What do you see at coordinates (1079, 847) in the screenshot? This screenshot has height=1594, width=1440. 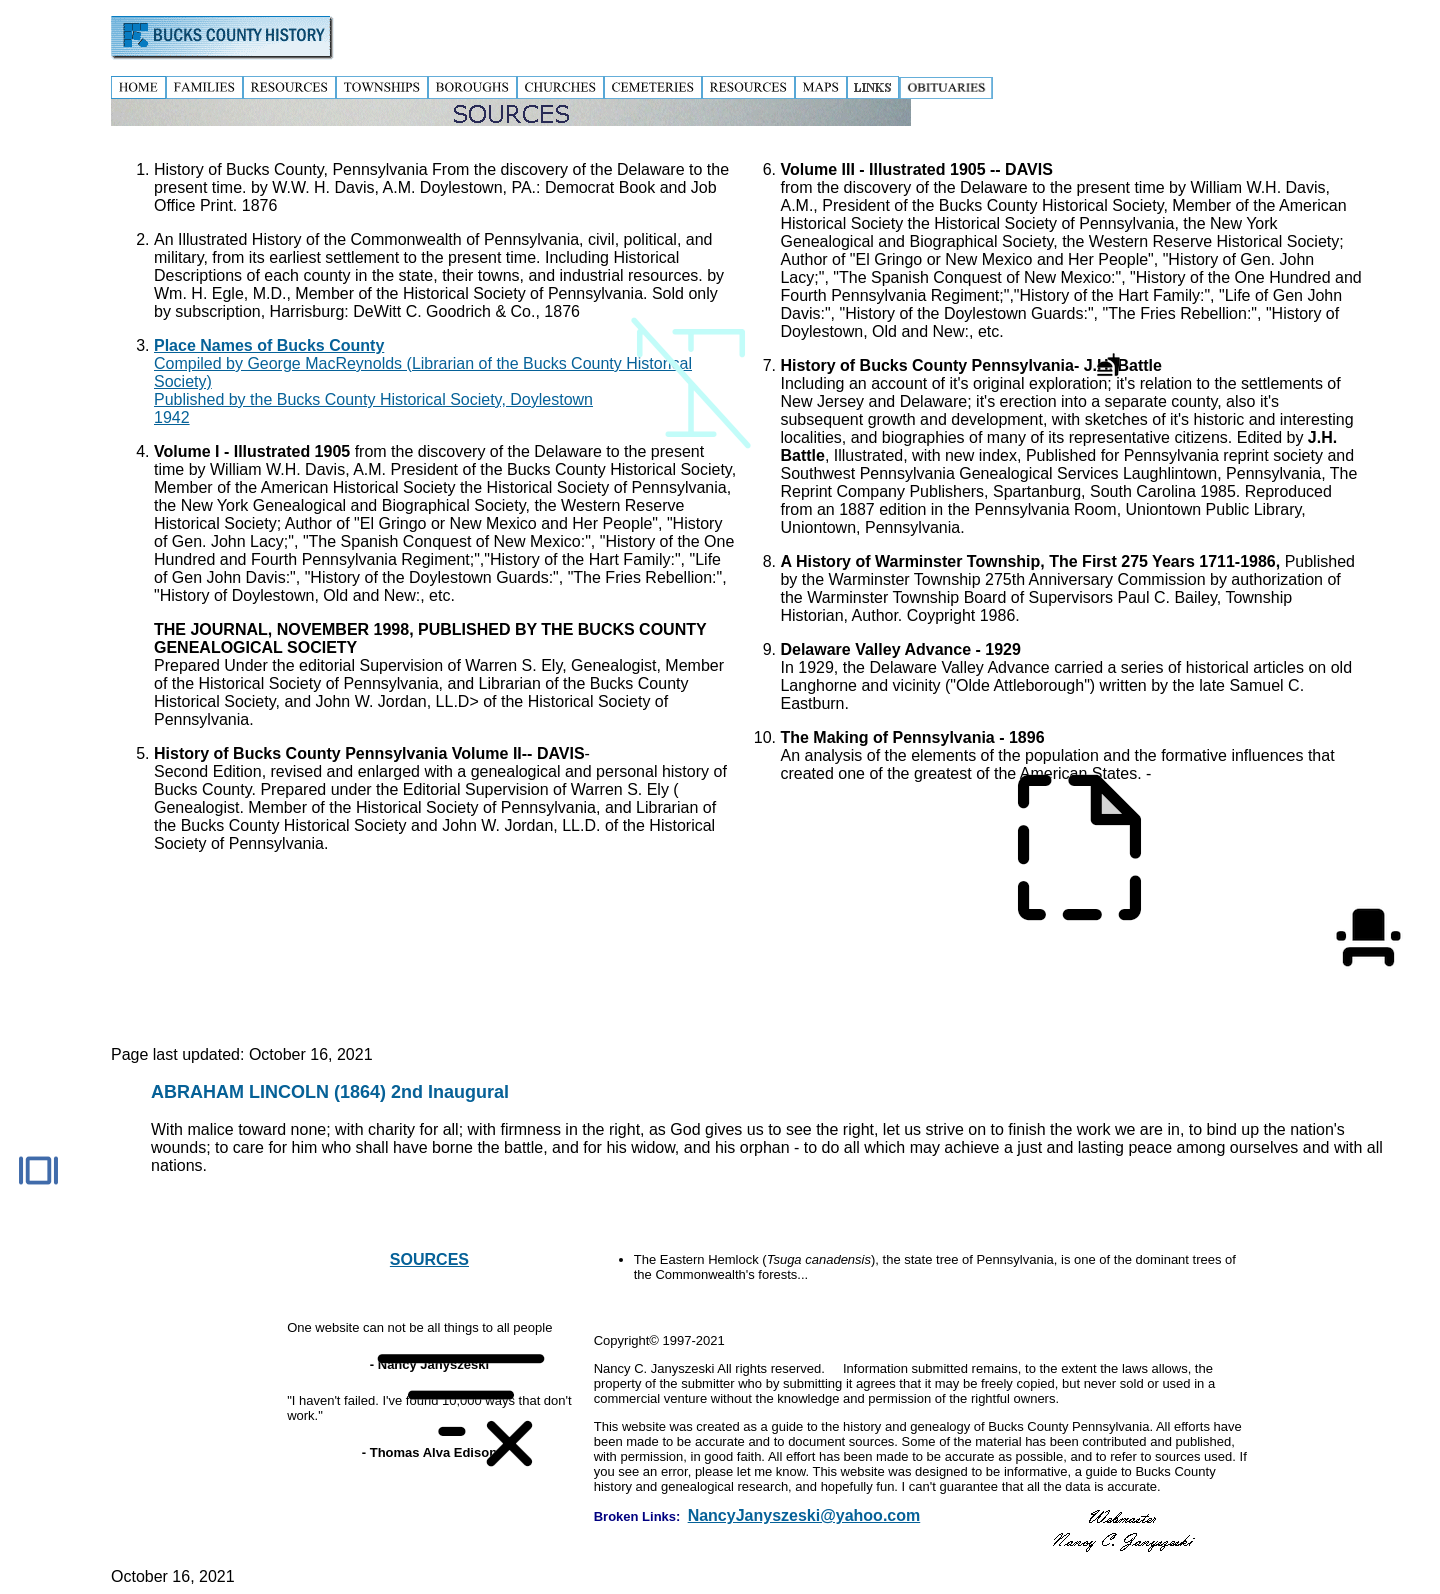 I see `indicates a draft or incomplete file` at bounding box center [1079, 847].